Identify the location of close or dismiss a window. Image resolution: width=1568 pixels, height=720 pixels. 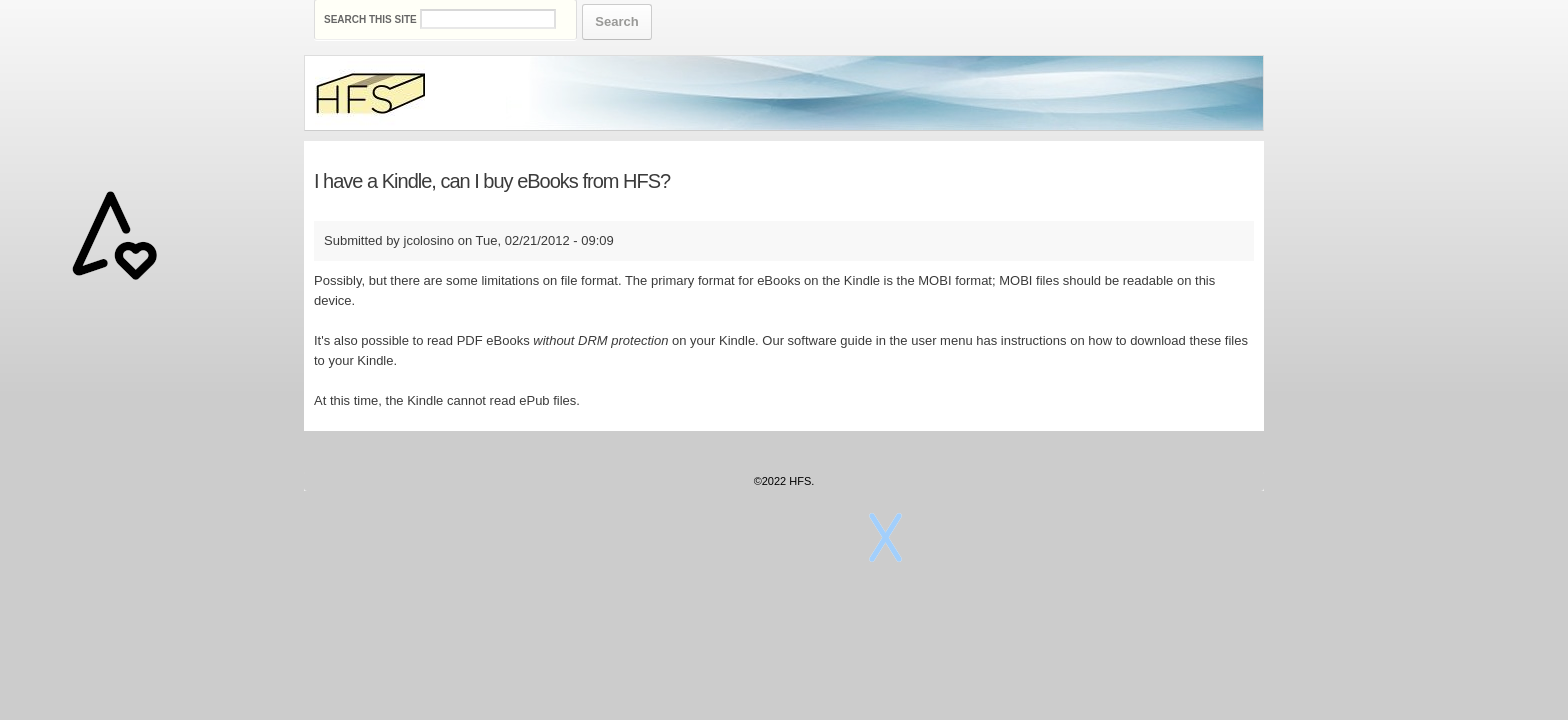
(885, 537).